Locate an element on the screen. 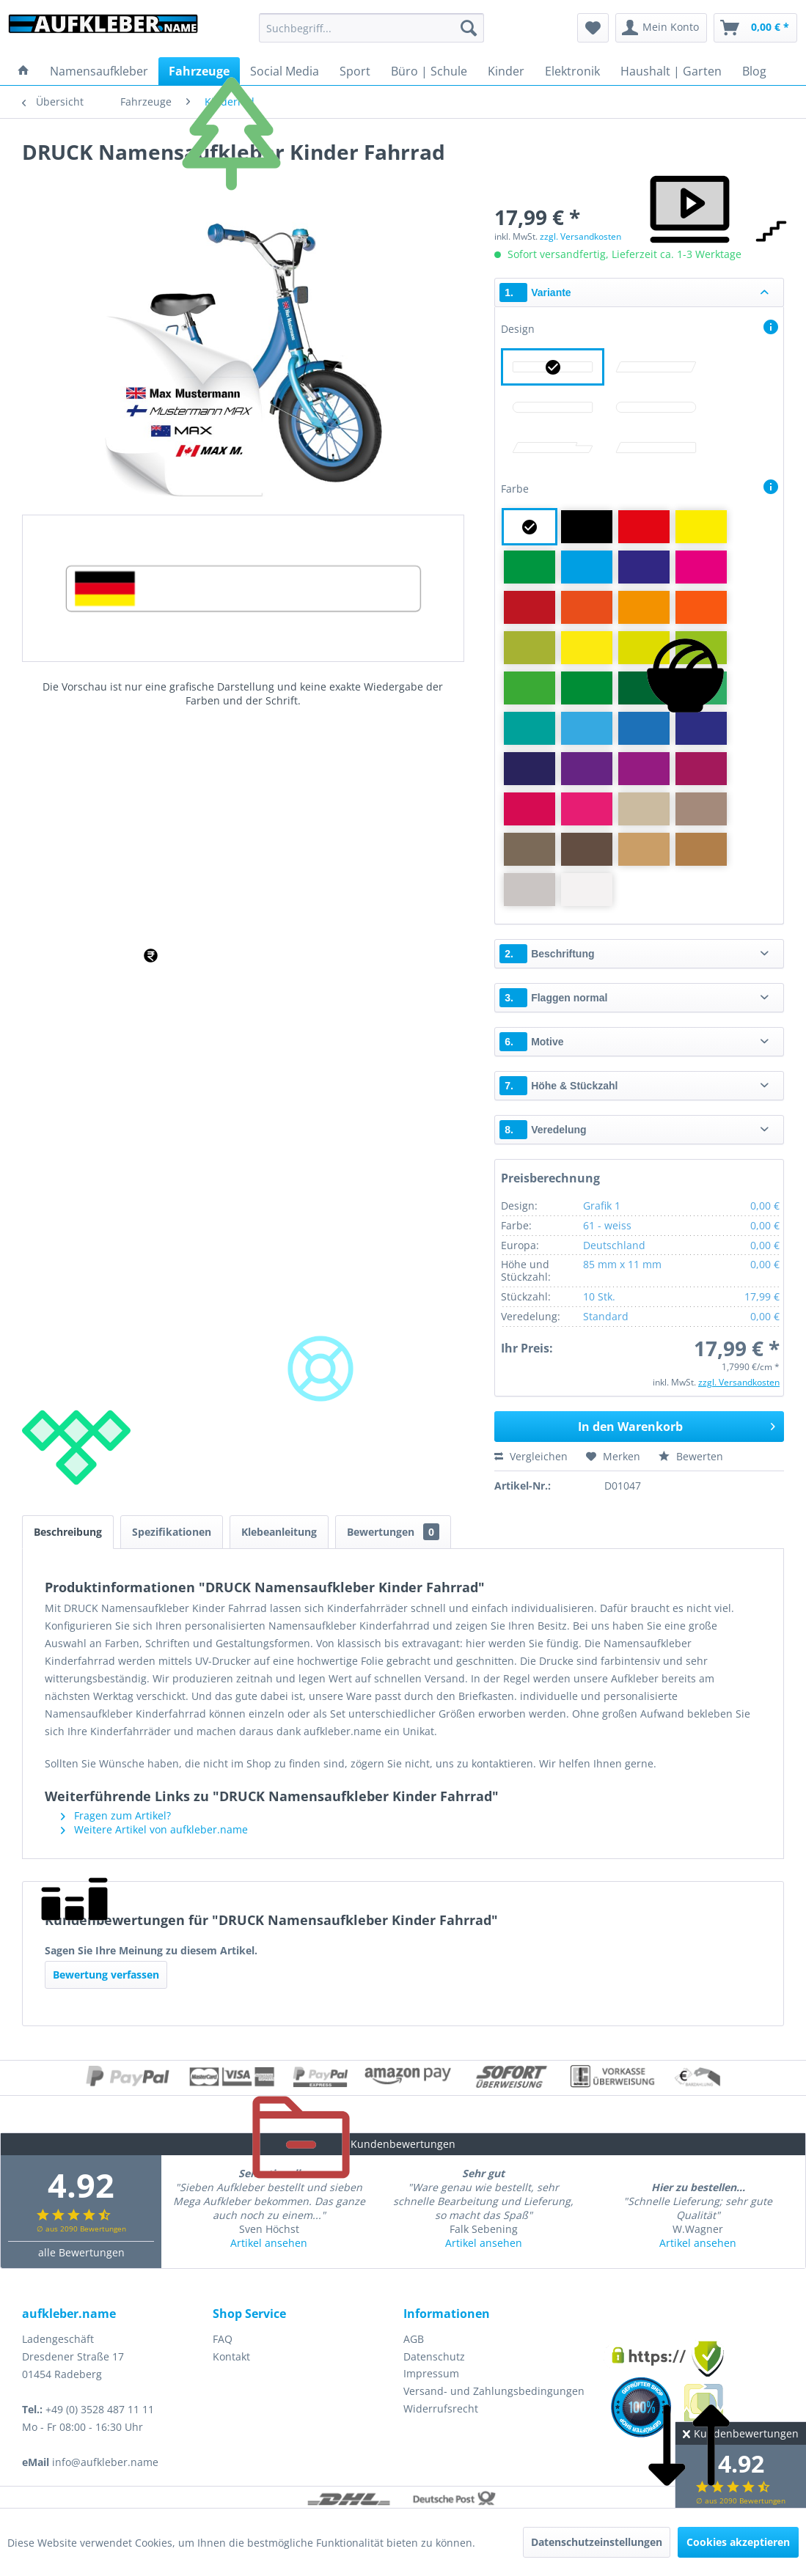 This screenshot has height=2576, width=806. remove a file or item from this folder is located at coordinates (301, 2137).